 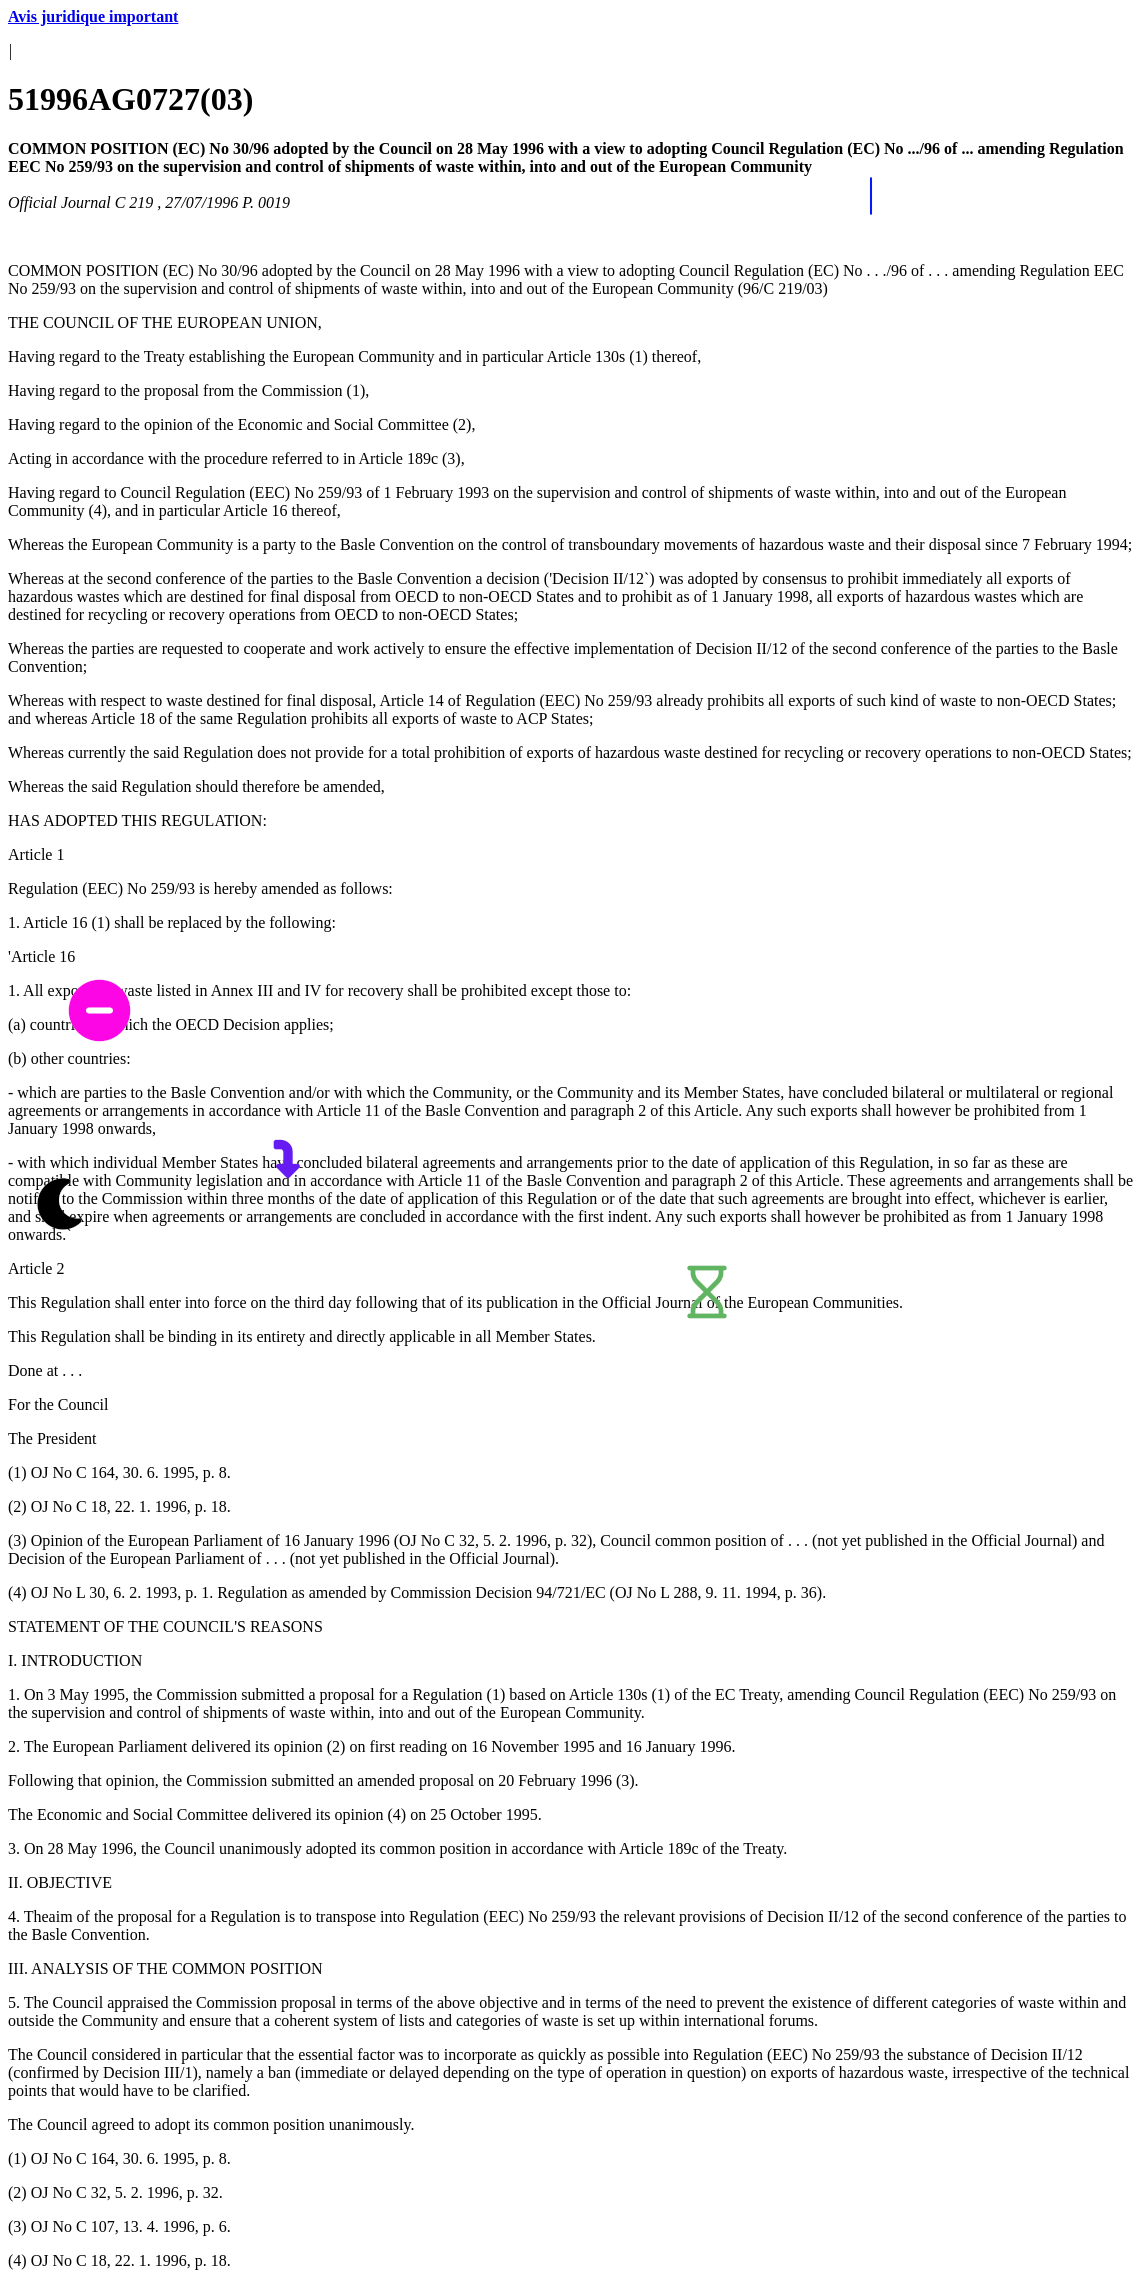 I want to click on toggle dark mode, so click(x=63, y=1204).